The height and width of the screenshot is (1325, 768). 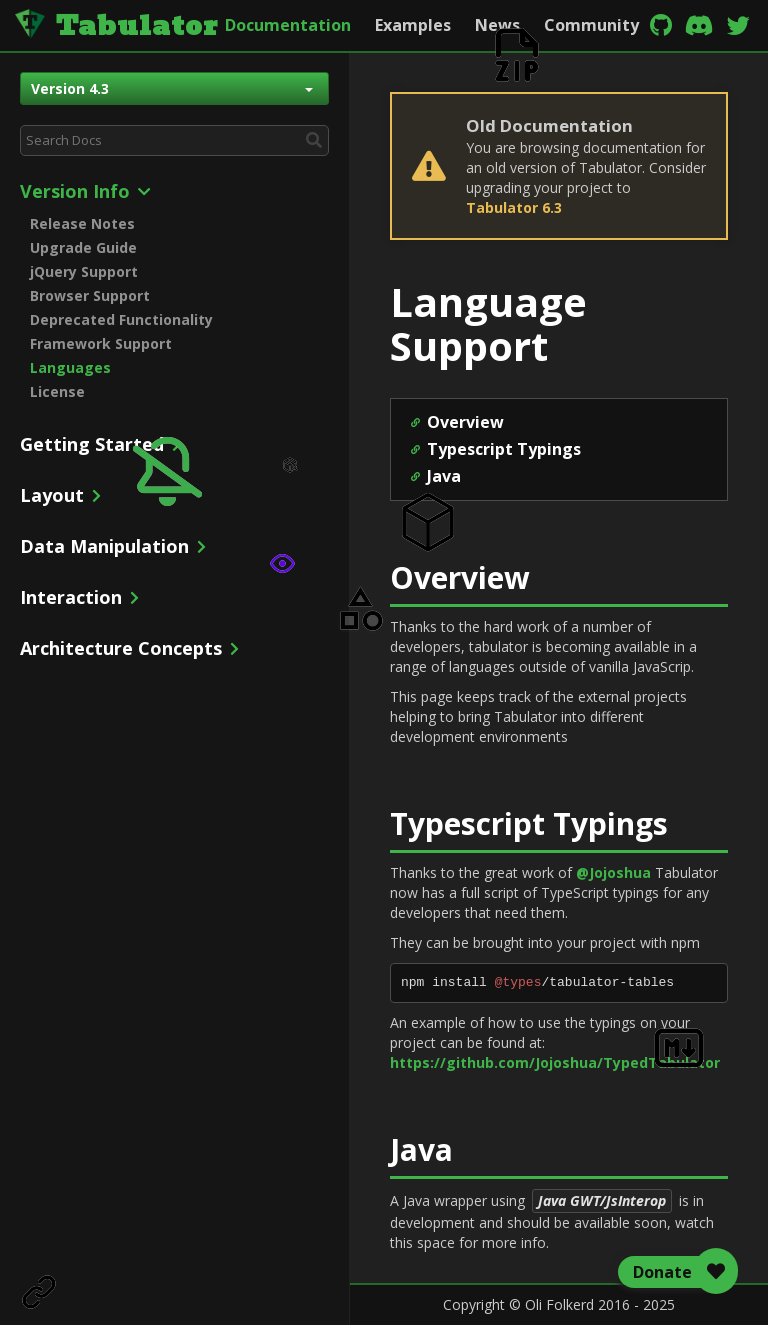 What do you see at coordinates (39, 1292) in the screenshot?
I see `copy or share a link` at bounding box center [39, 1292].